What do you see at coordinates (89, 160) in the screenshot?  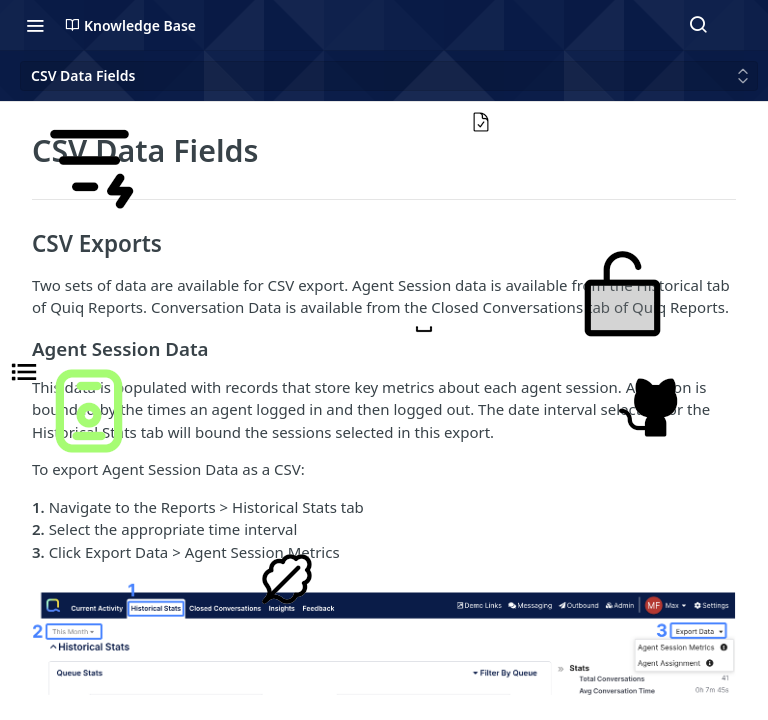 I see `apply quick filter settings` at bounding box center [89, 160].